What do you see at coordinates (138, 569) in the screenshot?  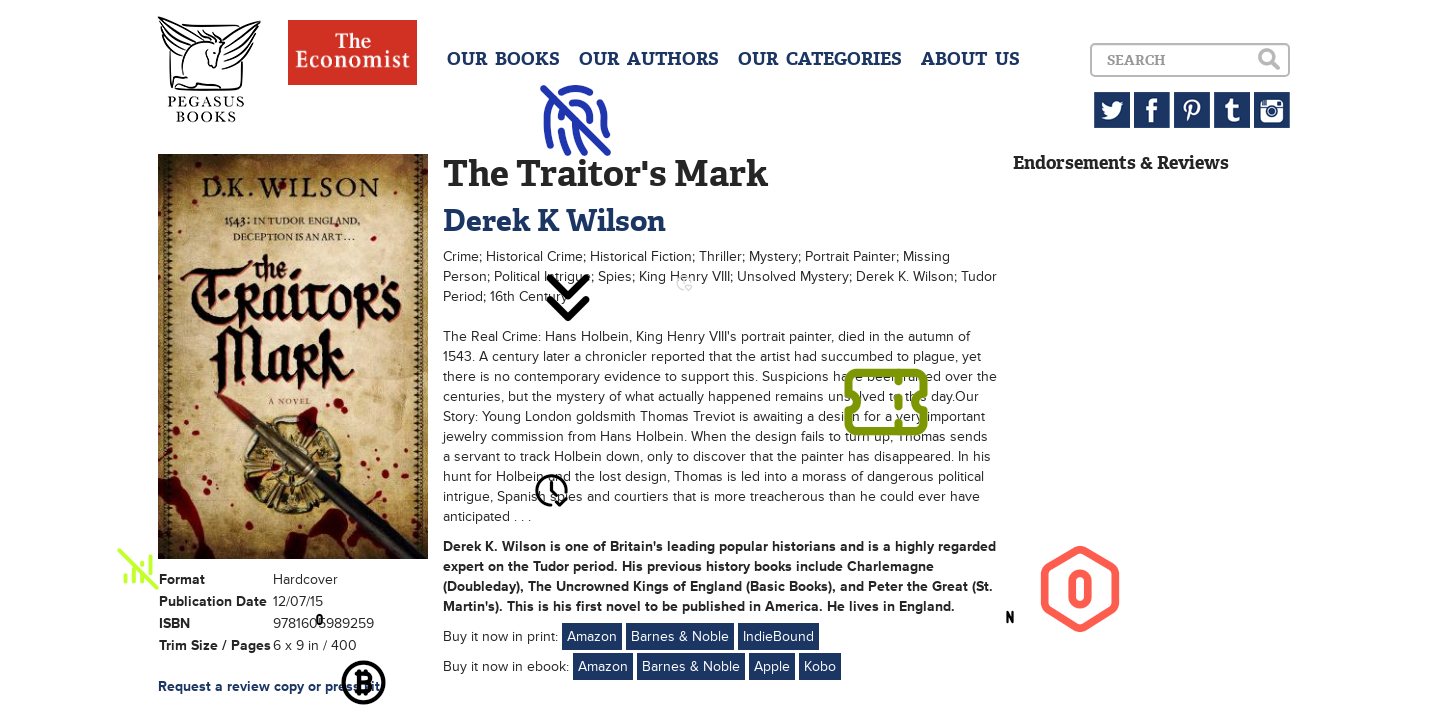 I see `no cellular signal available` at bounding box center [138, 569].